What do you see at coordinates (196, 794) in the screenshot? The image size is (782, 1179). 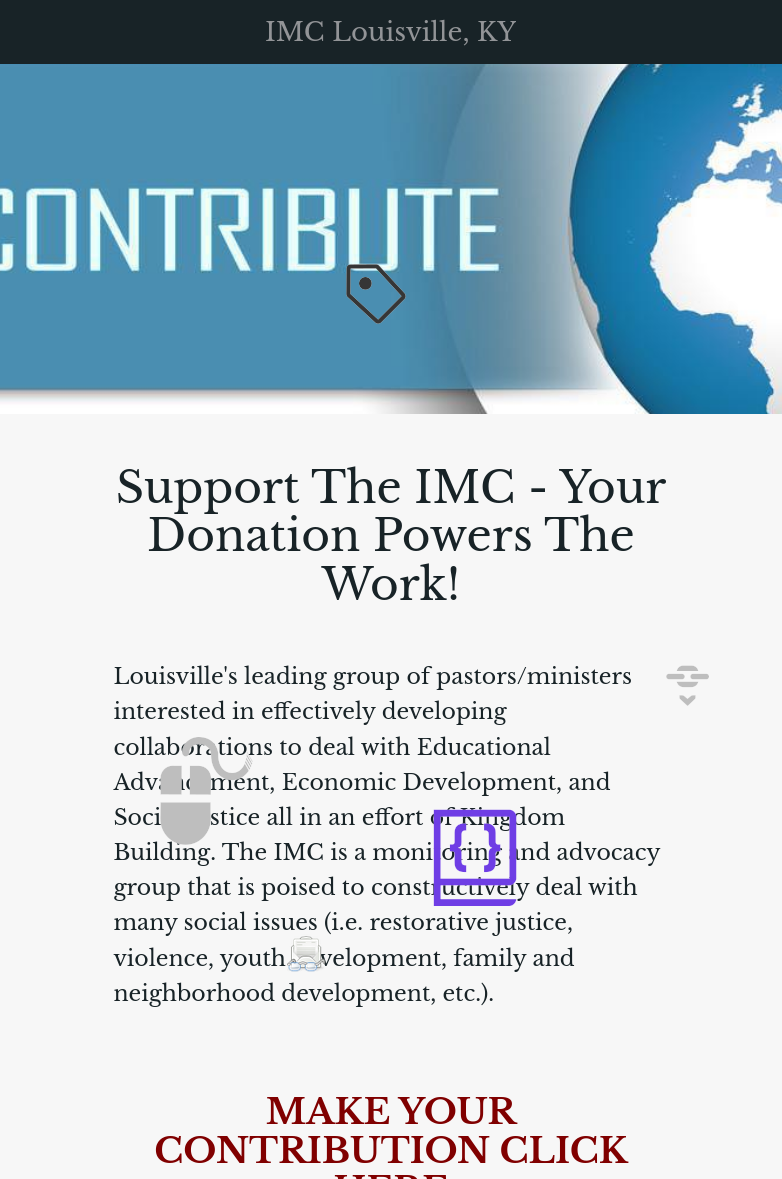 I see `mouse input device settings` at bounding box center [196, 794].